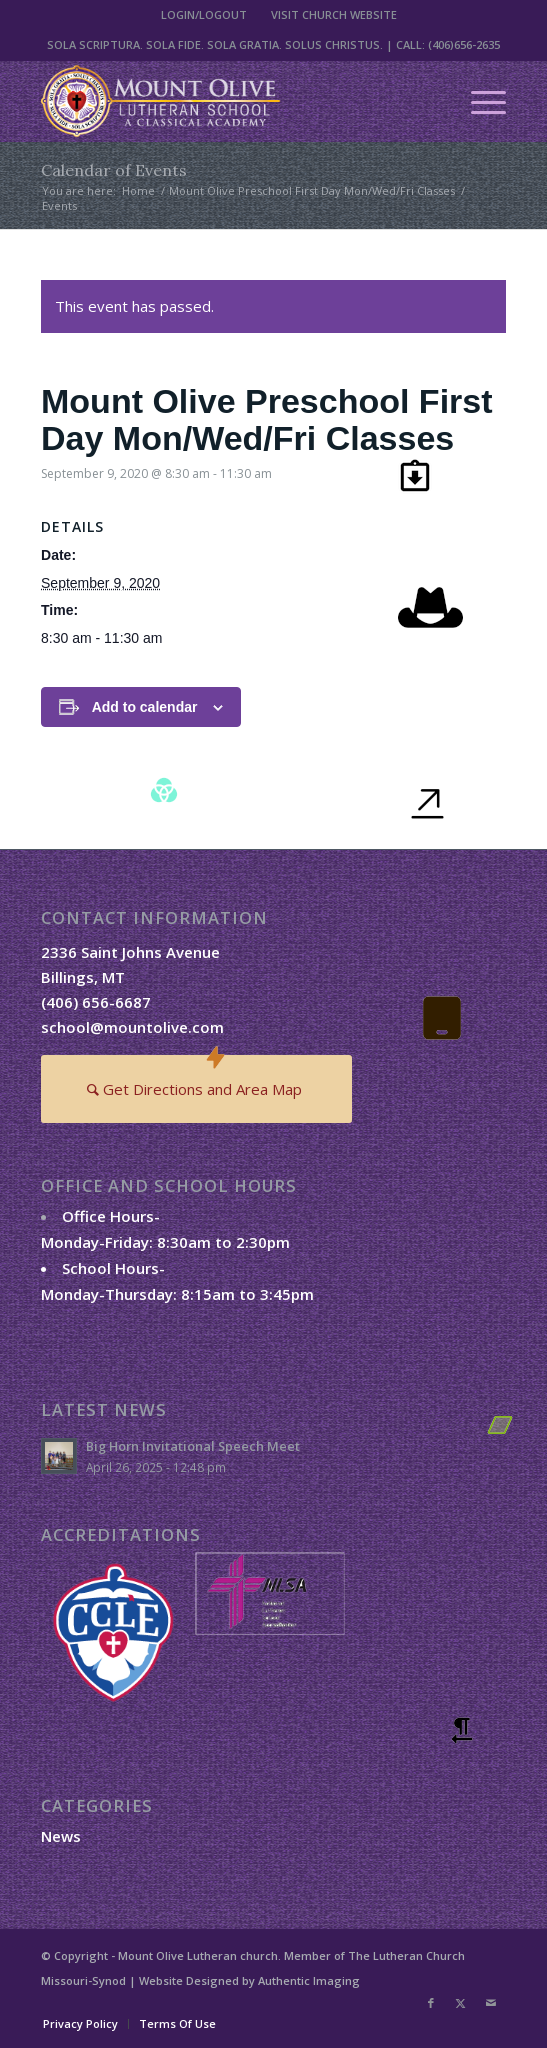 The width and height of the screenshot is (547, 2048). Describe the element at coordinates (415, 477) in the screenshot. I see `download or receive an assignment` at that location.